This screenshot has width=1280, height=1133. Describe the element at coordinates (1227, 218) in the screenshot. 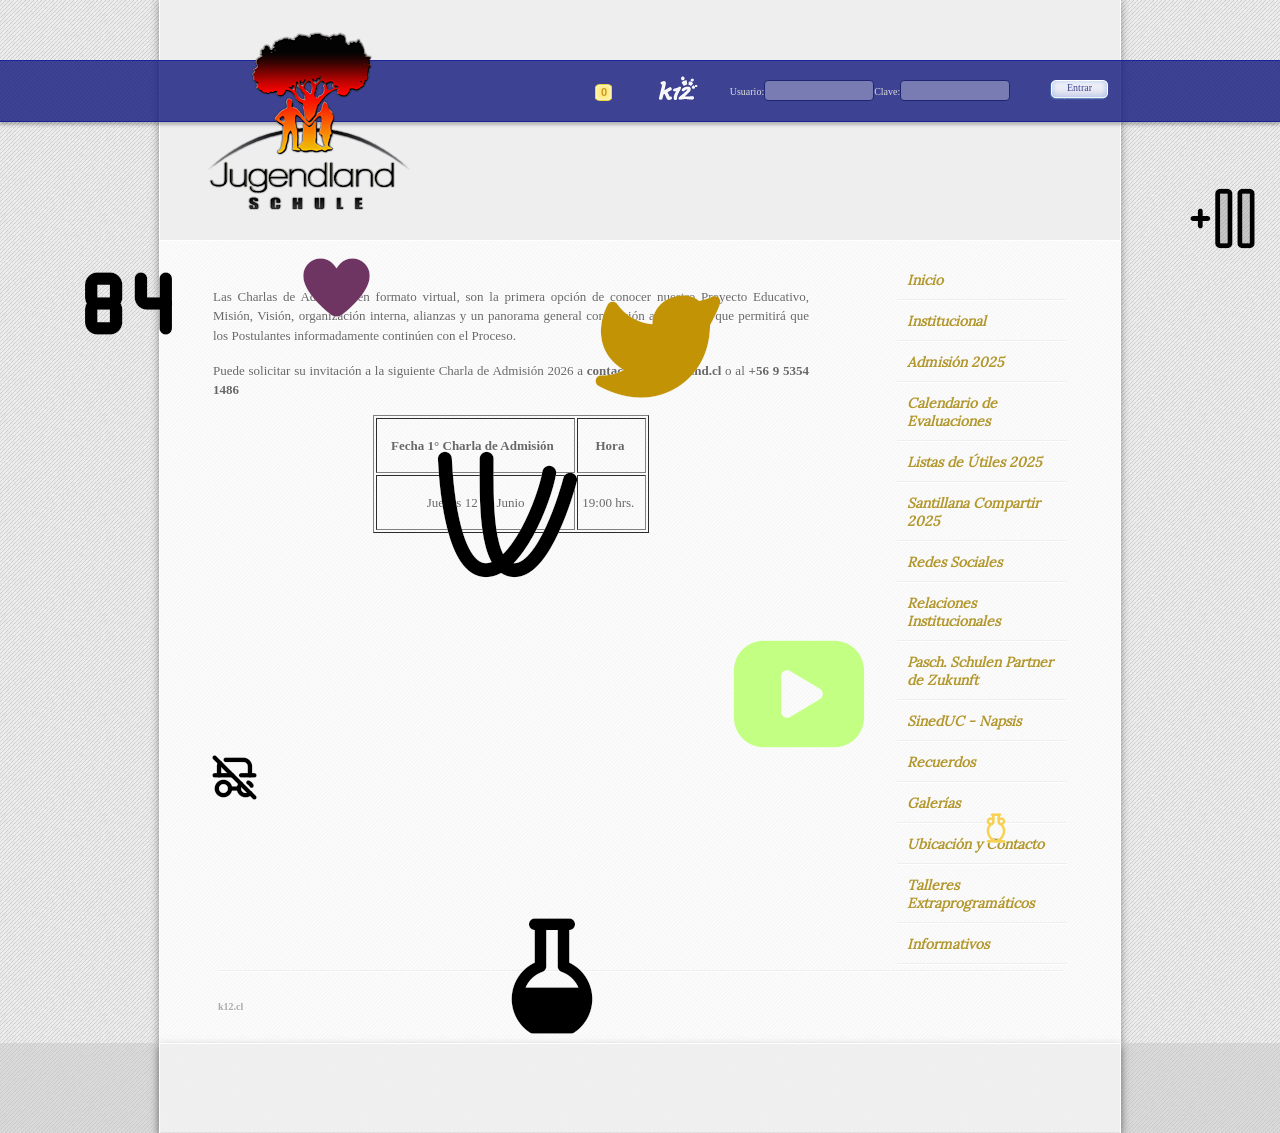

I see `add a new column to the left` at that location.